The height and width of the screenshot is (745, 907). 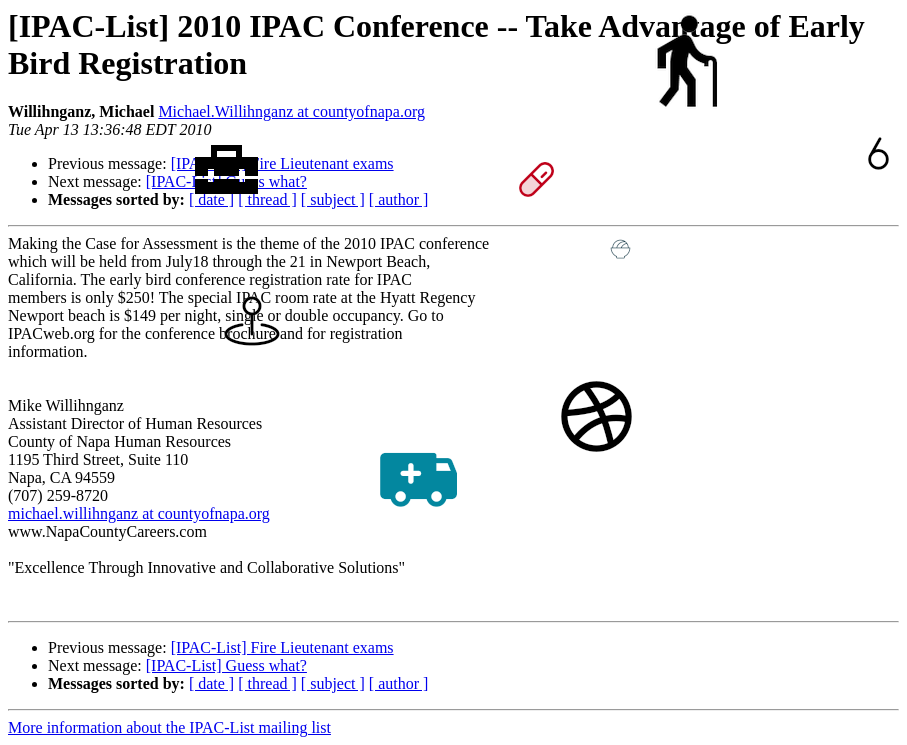 What do you see at coordinates (878, 153) in the screenshot?
I see `indicates the number six in a list or sequence` at bounding box center [878, 153].